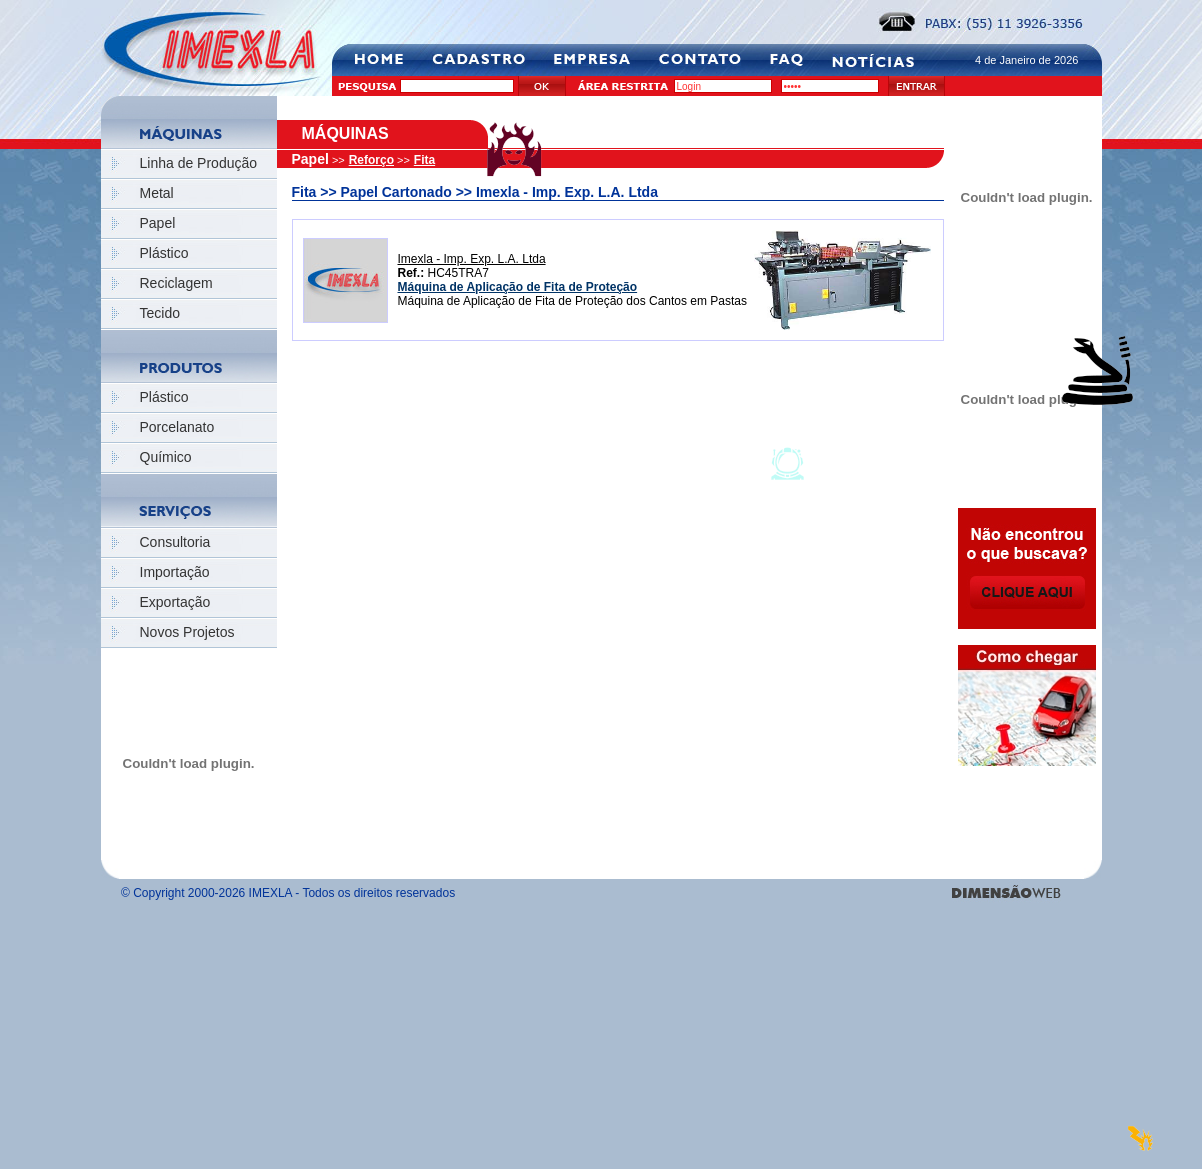  What do you see at coordinates (1140, 1138) in the screenshot?
I see `indicates a character has been struck by lightning` at bounding box center [1140, 1138].